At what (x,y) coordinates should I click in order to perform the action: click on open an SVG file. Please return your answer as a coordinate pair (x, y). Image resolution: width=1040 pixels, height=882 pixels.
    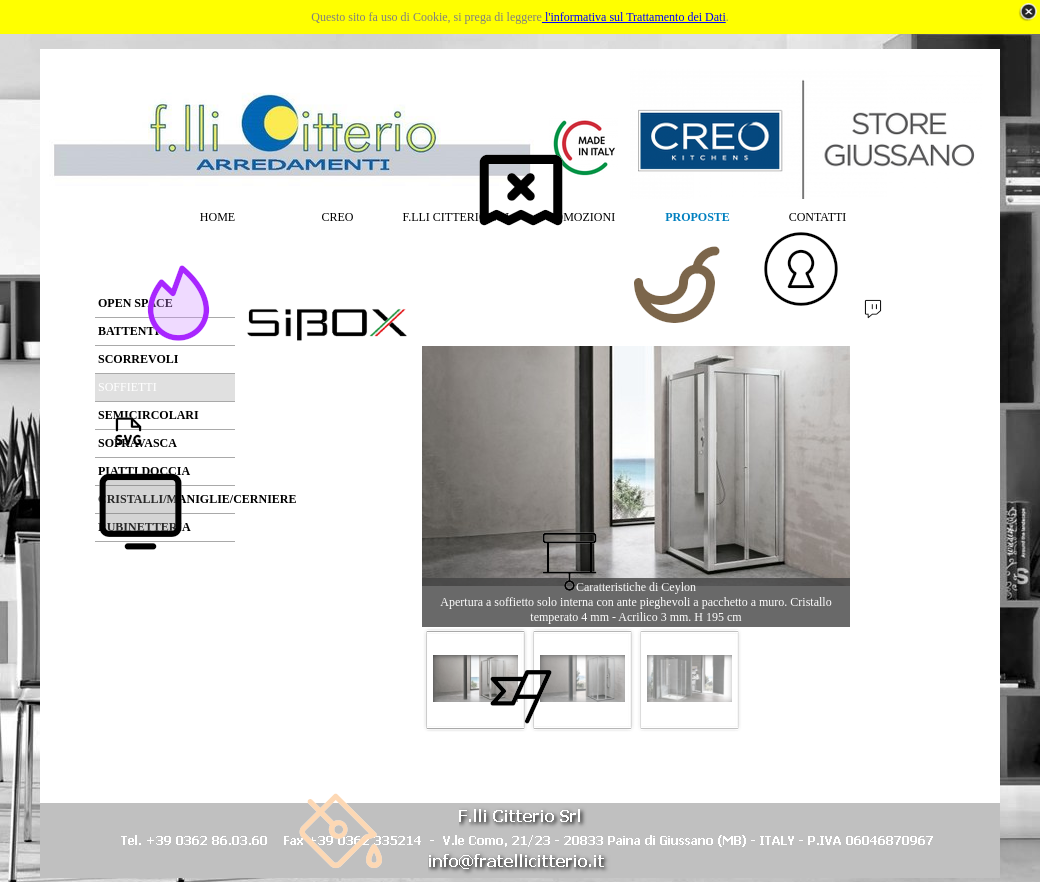
    Looking at the image, I should click on (128, 432).